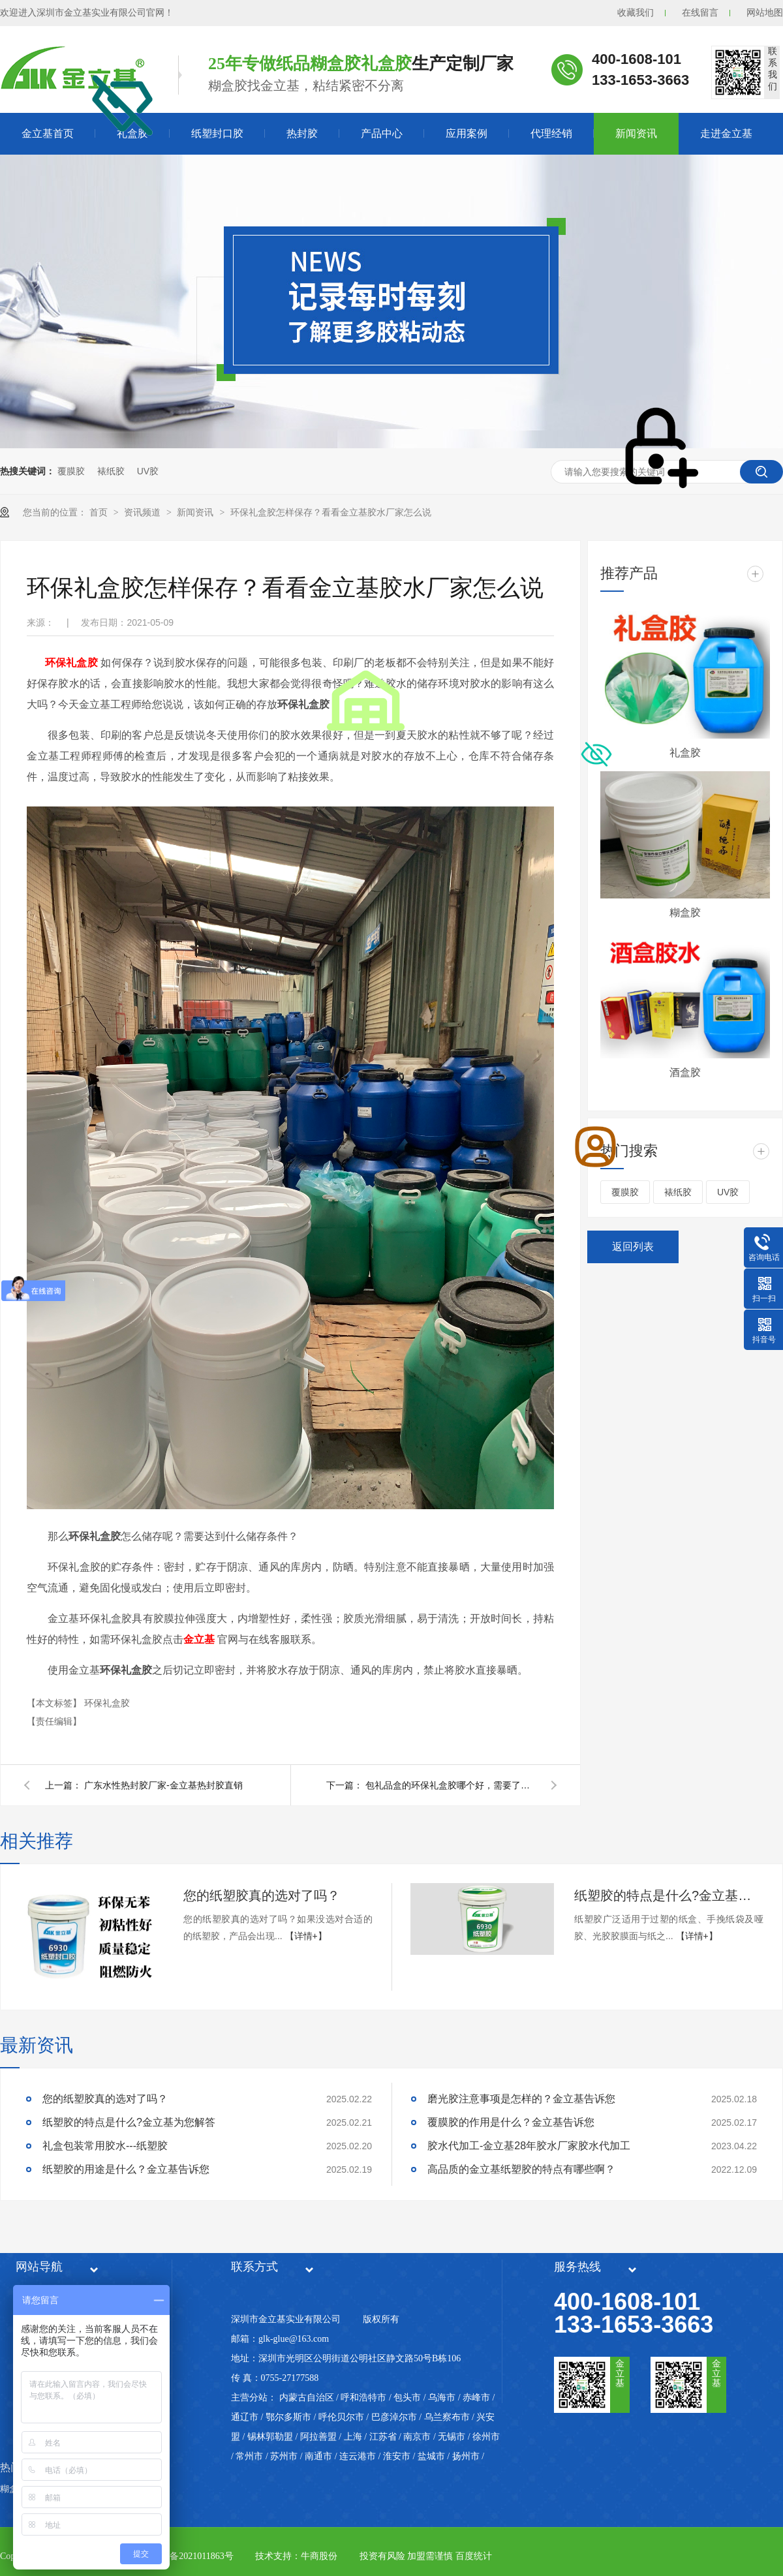 The width and height of the screenshot is (783, 2576). I want to click on indicates premium features are unavailable, so click(122, 105).